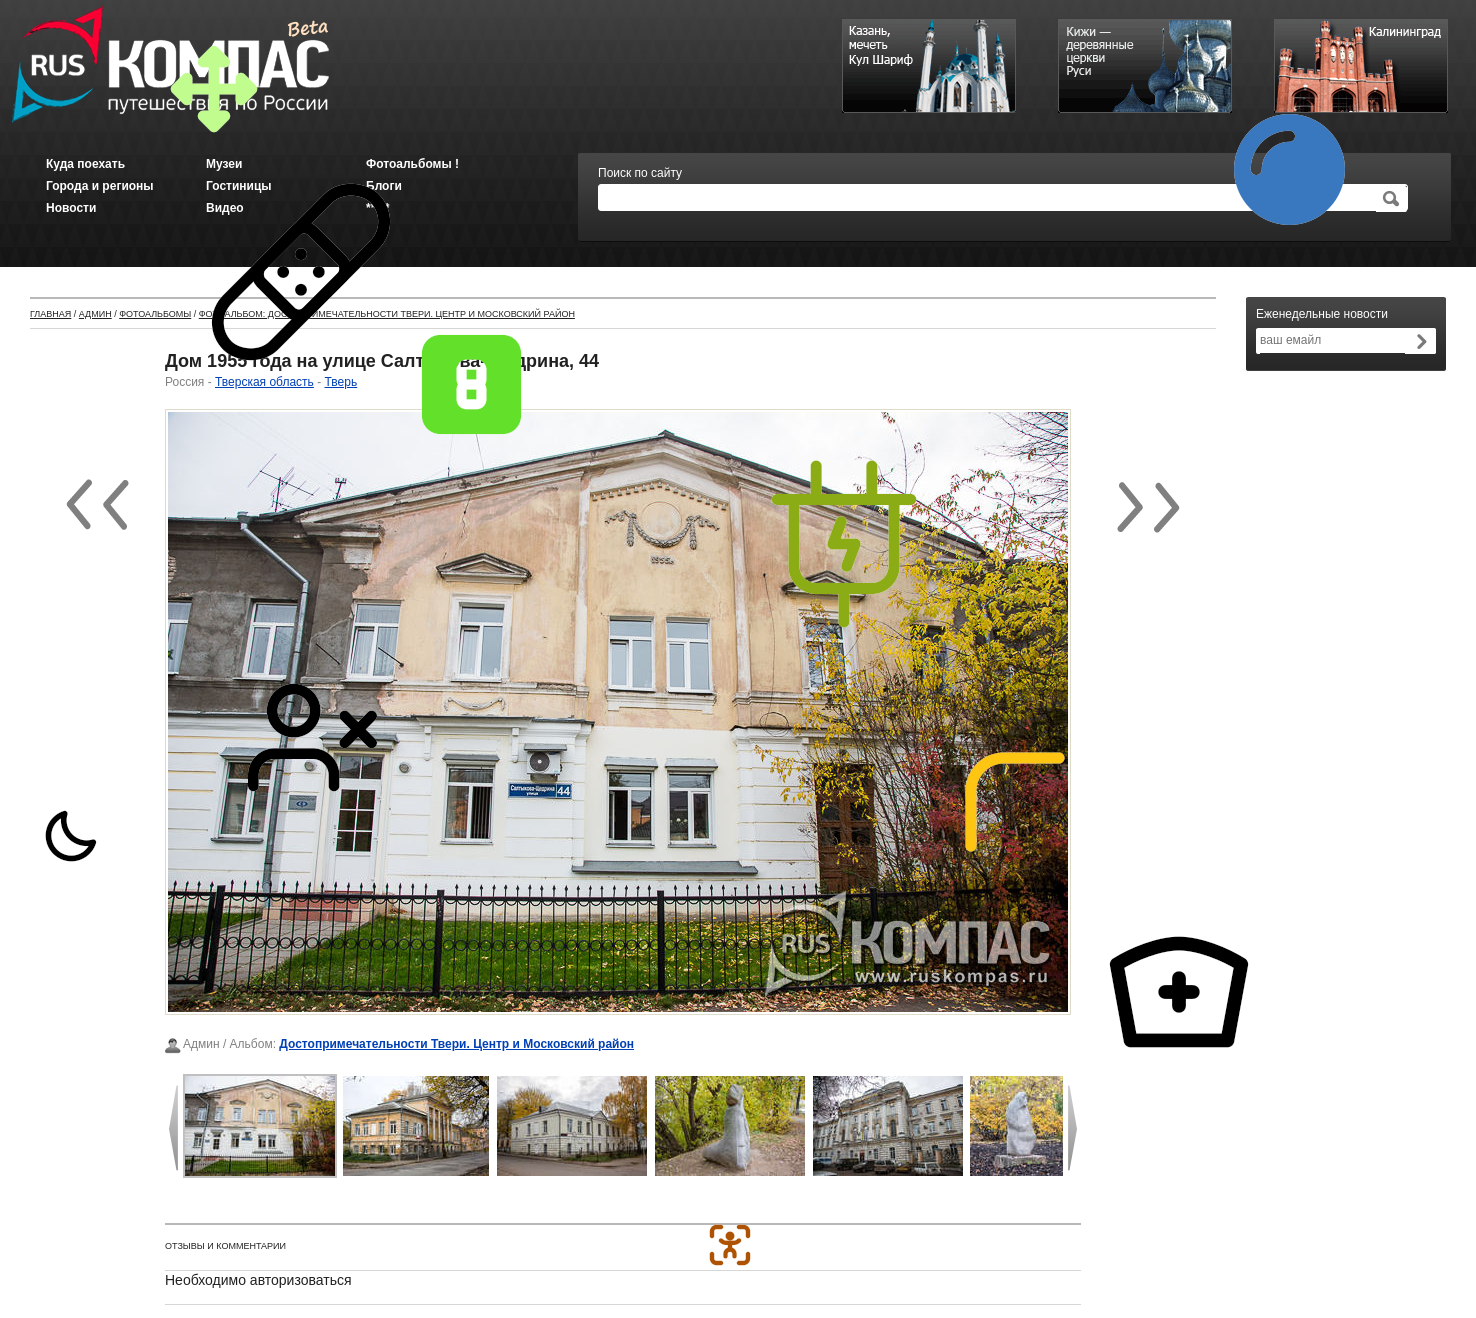 This screenshot has height=1318, width=1476. What do you see at coordinates (844, 544) in the screenshot?
I see `indicates device is currently charging` at bounding box center [844, 544].